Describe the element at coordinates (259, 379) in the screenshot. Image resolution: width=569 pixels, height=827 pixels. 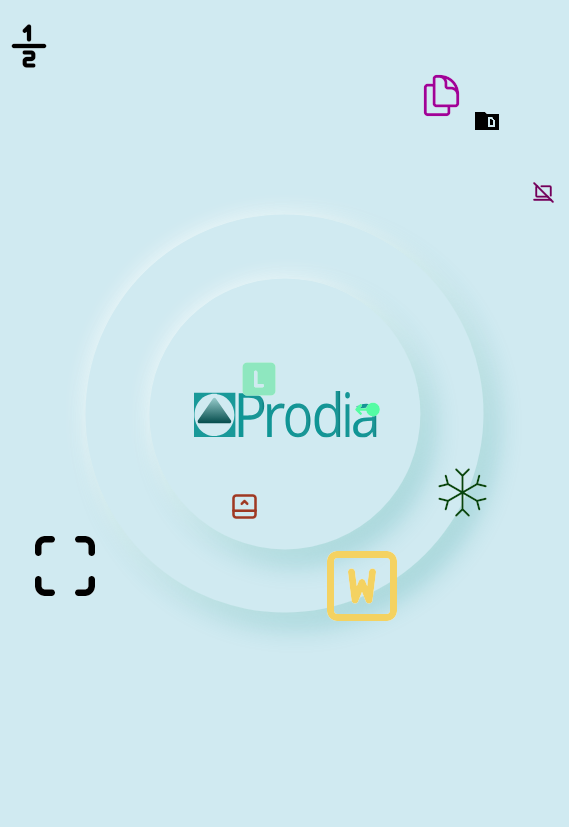
I see `indicates an item or category labeled "L"` at that location.